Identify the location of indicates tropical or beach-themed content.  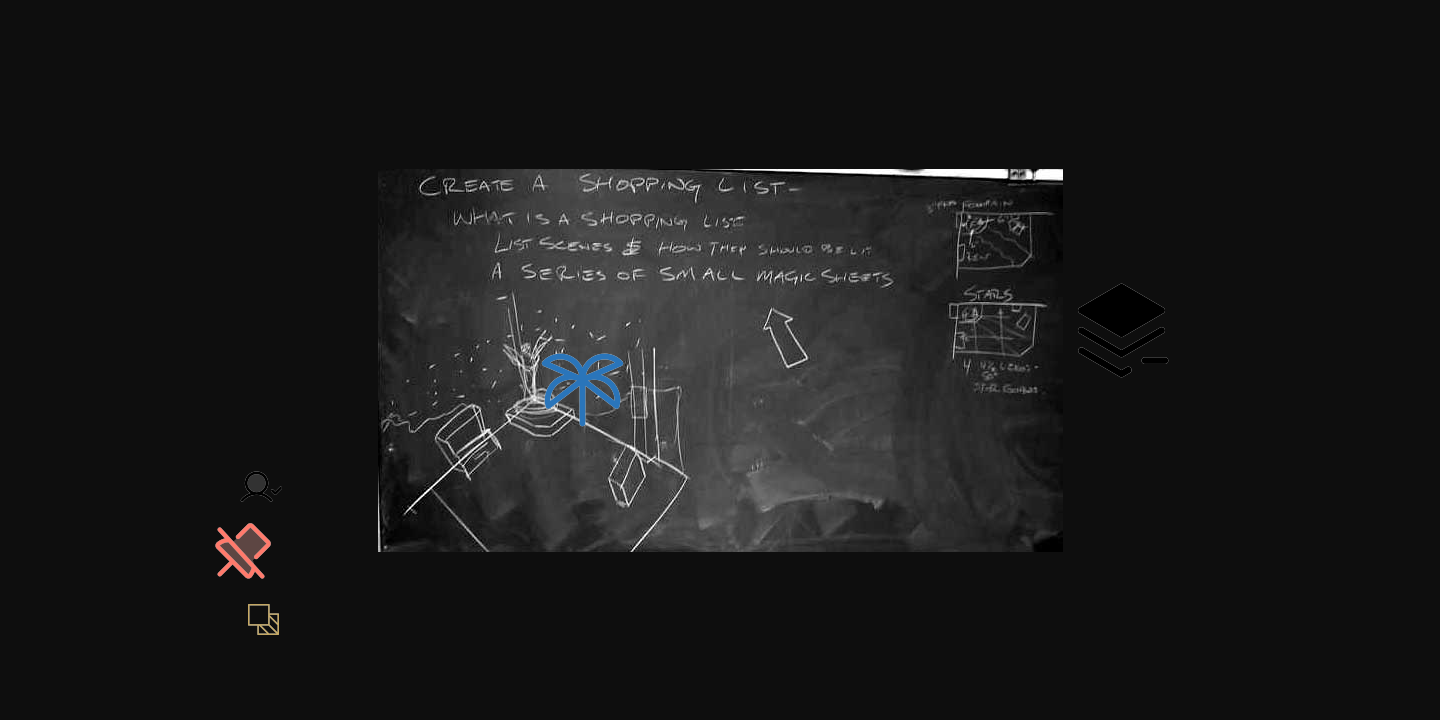
(582, 388).